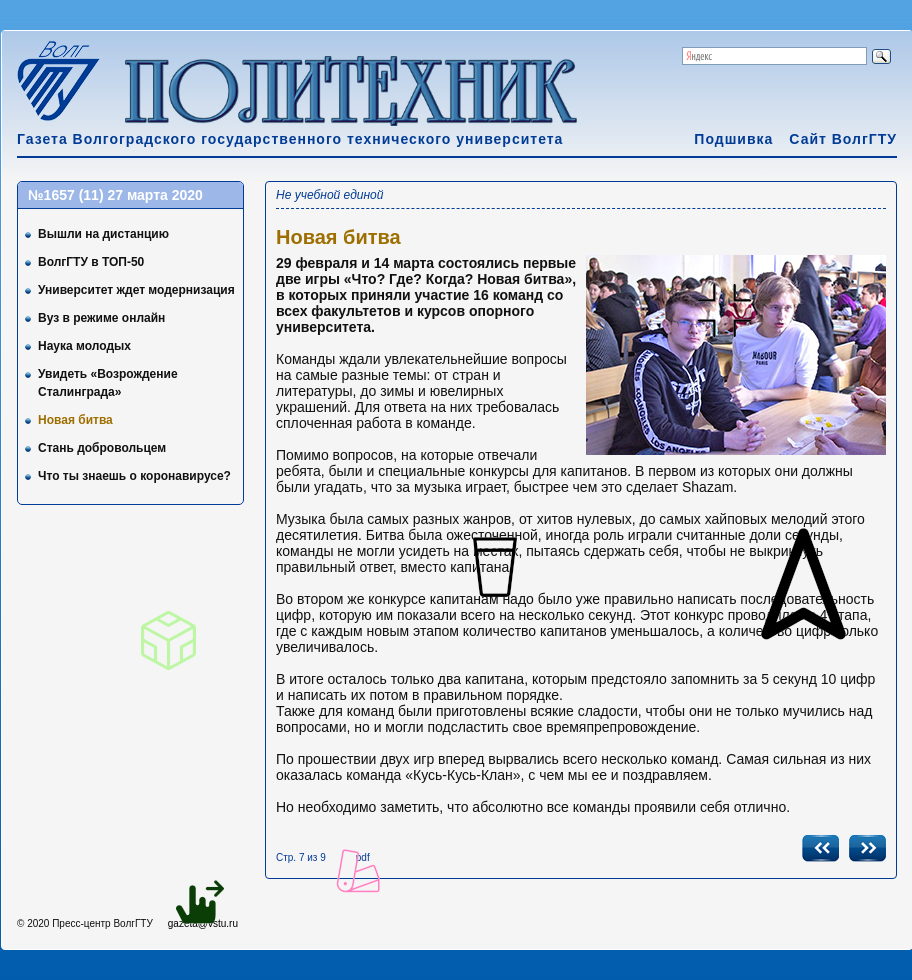 The width and height of the screenshot is (912, 980). Describe the element at coordinates (495, 566) in the screenshot. I see `view nearby bars or pubs` at that location.